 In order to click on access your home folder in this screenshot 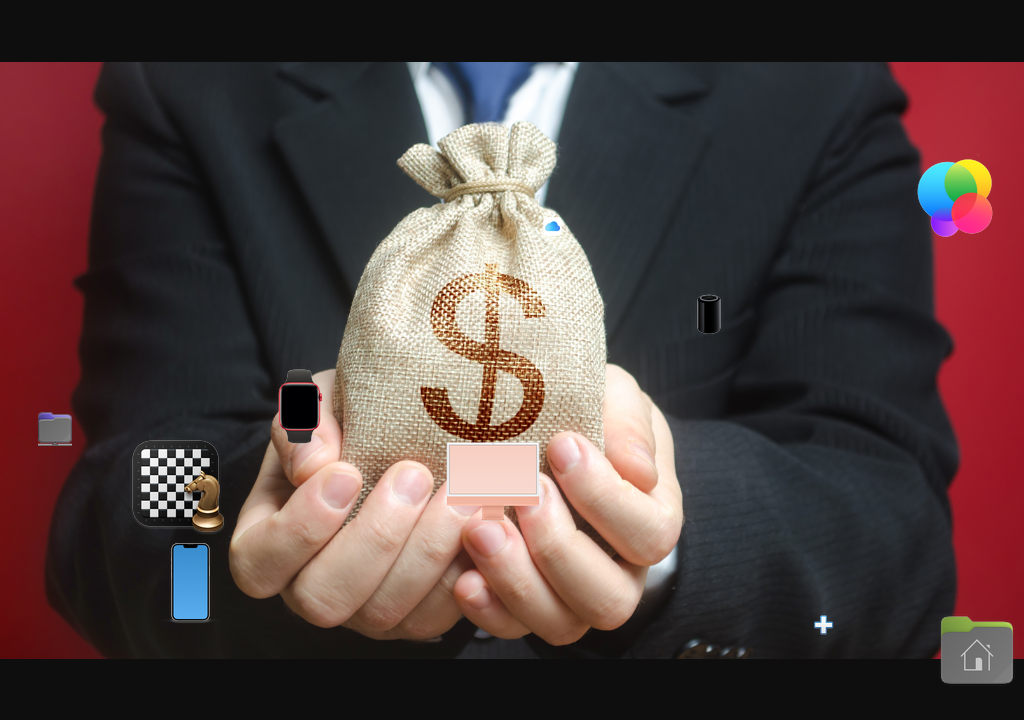, I will do `click(977, 650)`.